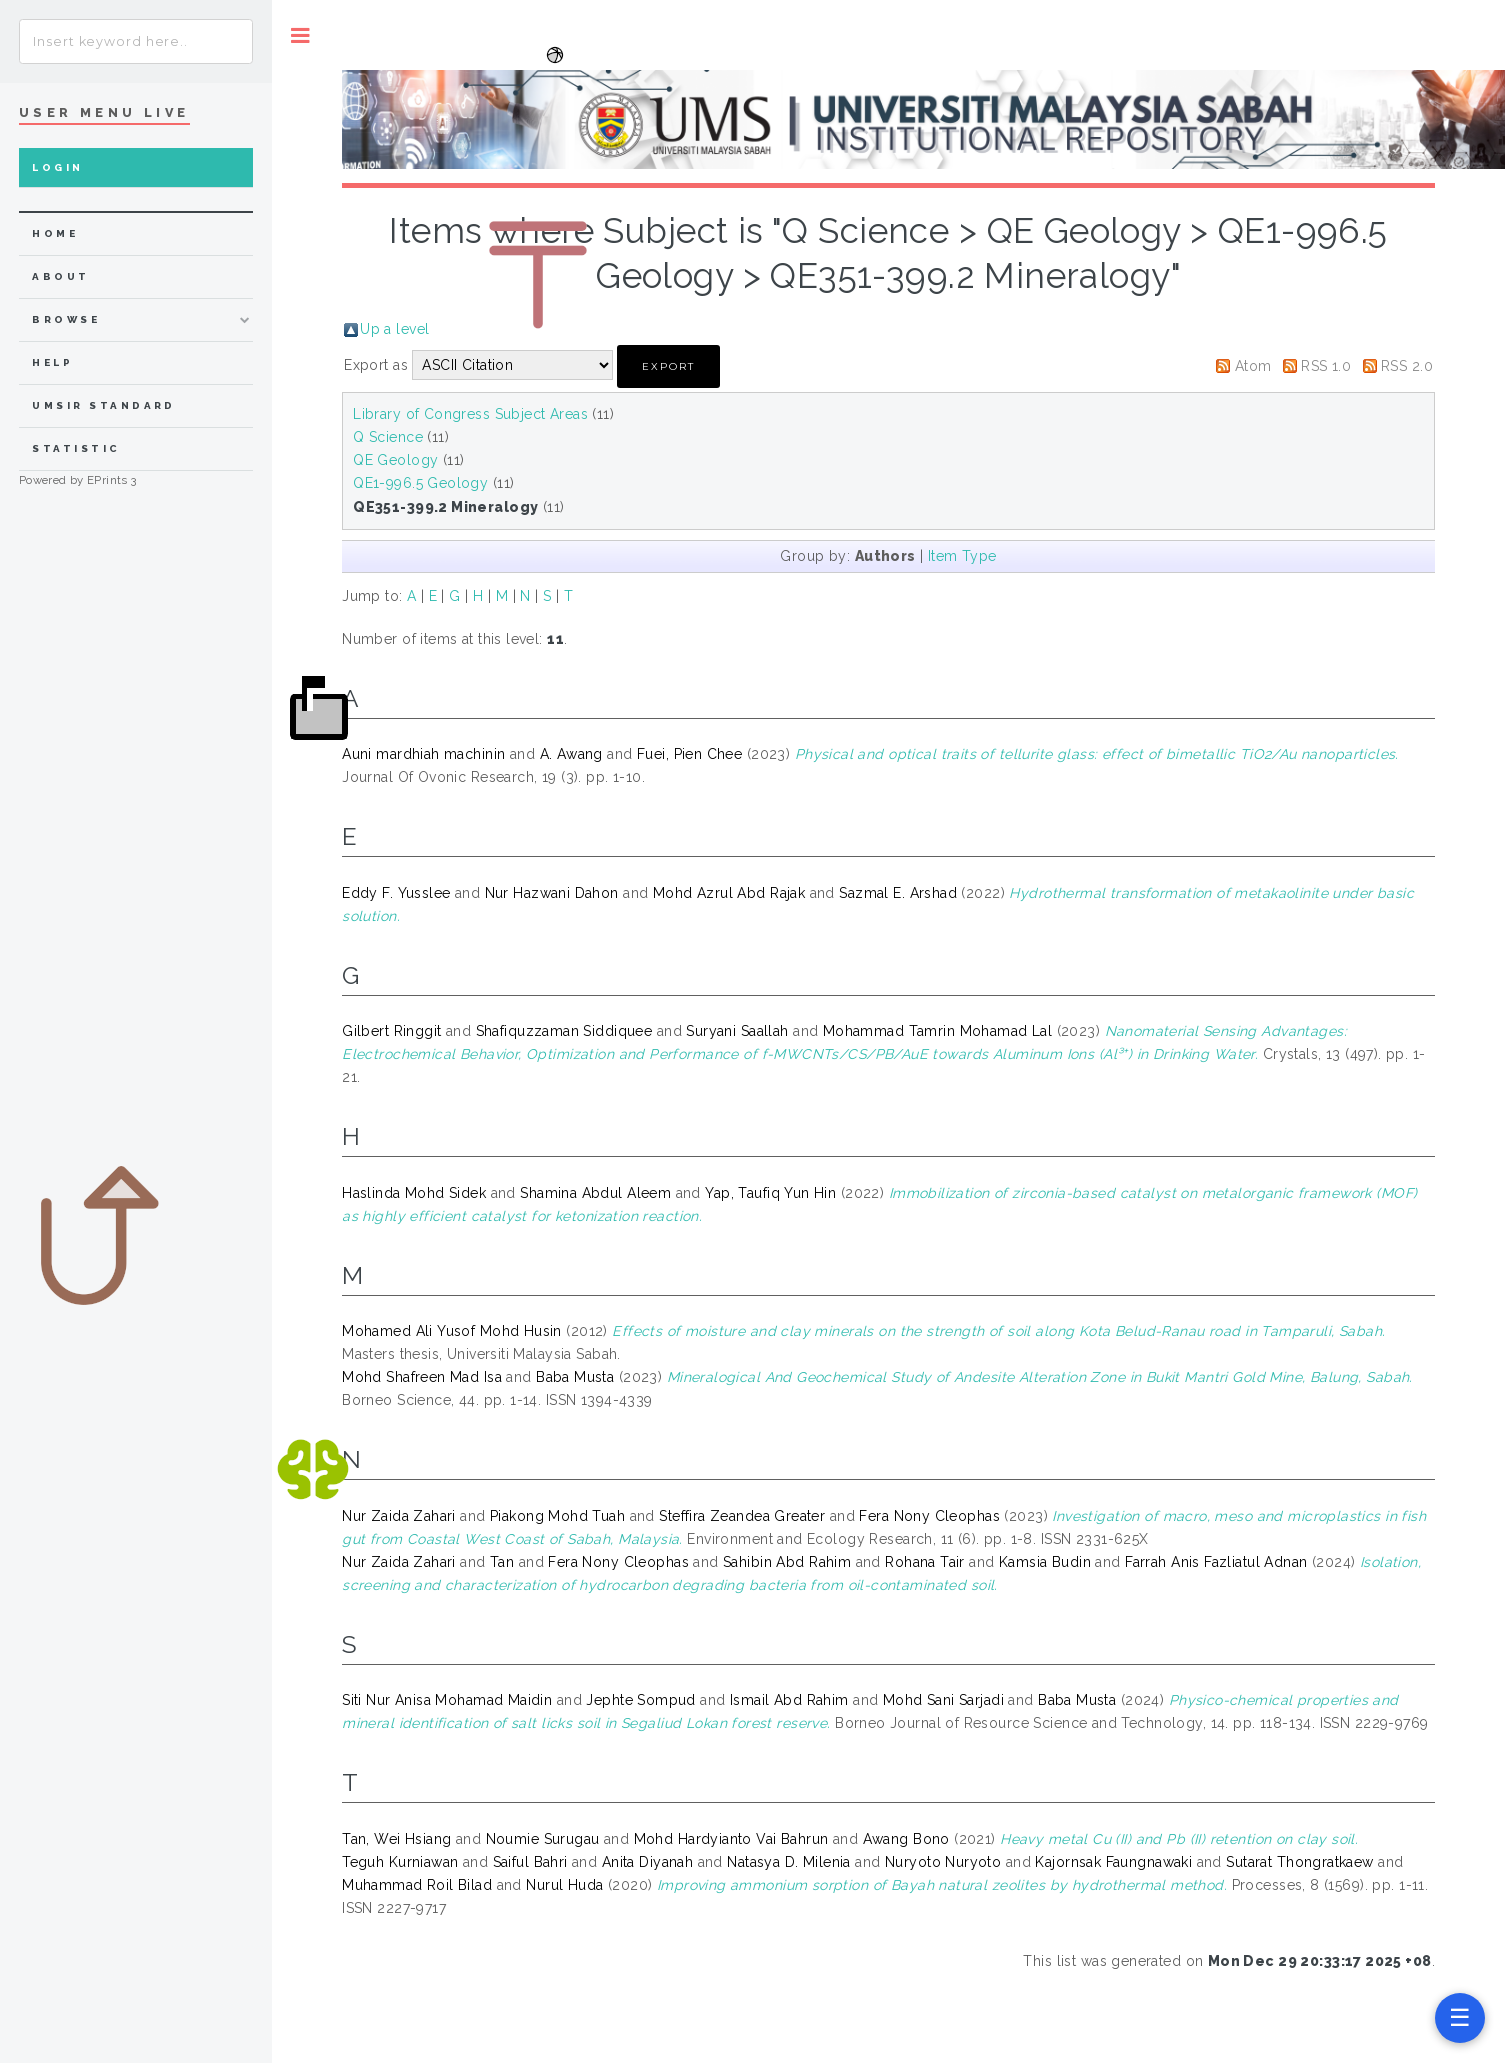 The width and height of the screenshot is (1505, 2063). Describe the element at coordinates (313, 1470) in the screenshot. I see `access AI or machine learning features` at that location.